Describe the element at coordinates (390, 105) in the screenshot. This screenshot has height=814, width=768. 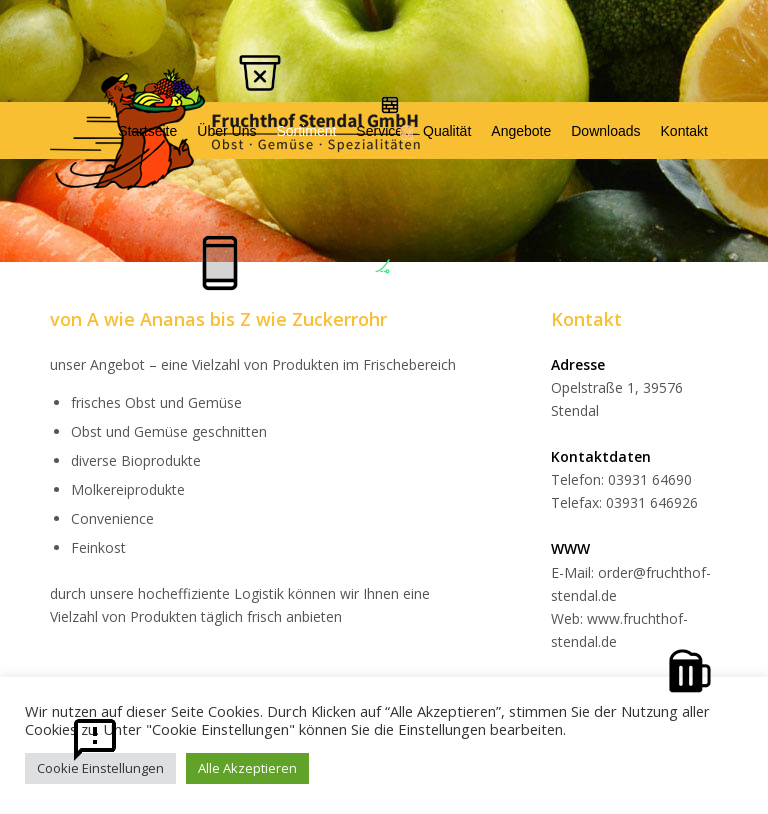
I see `view wall or barrier settings` at that location.